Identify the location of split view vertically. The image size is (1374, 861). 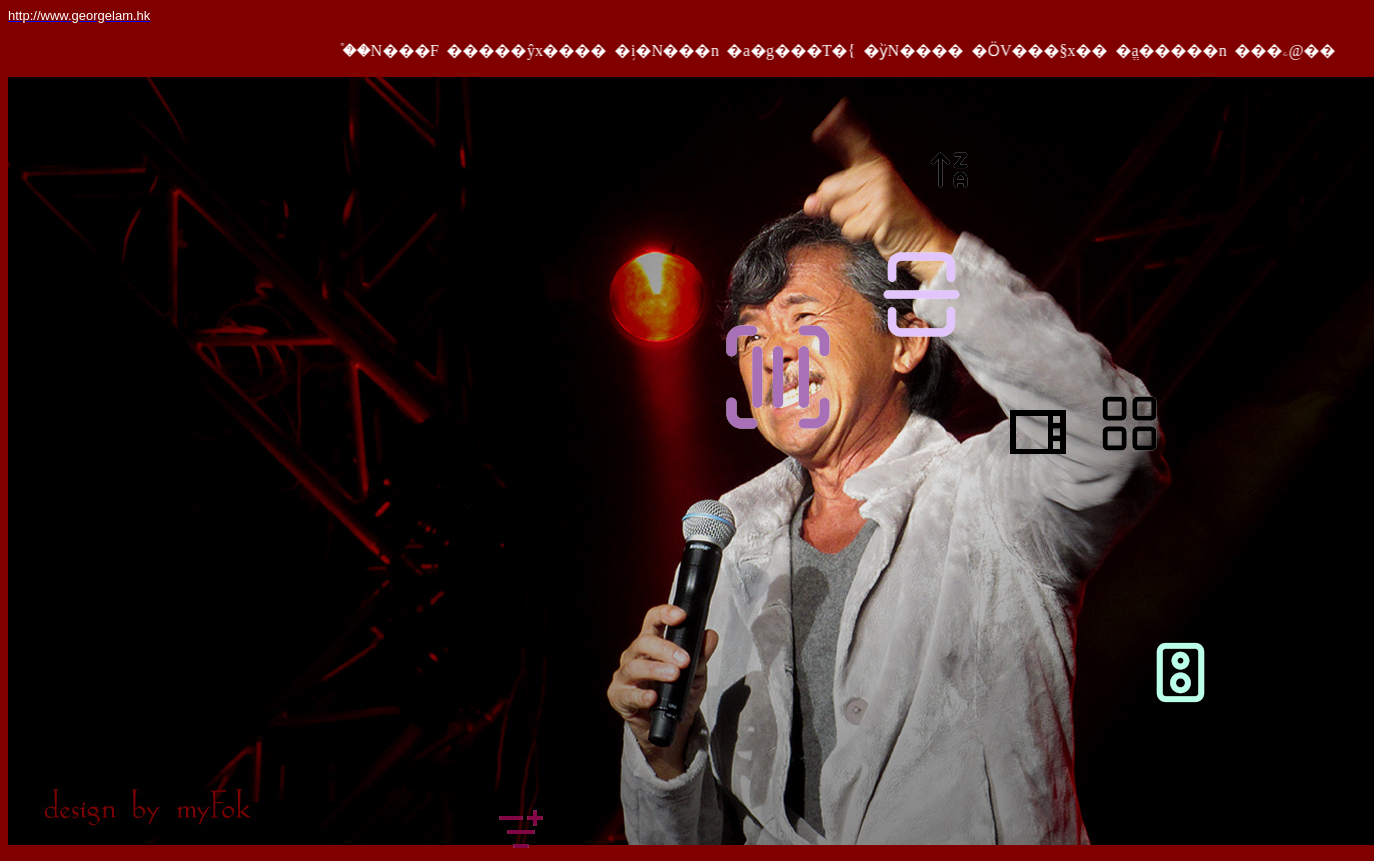
(921, 294).